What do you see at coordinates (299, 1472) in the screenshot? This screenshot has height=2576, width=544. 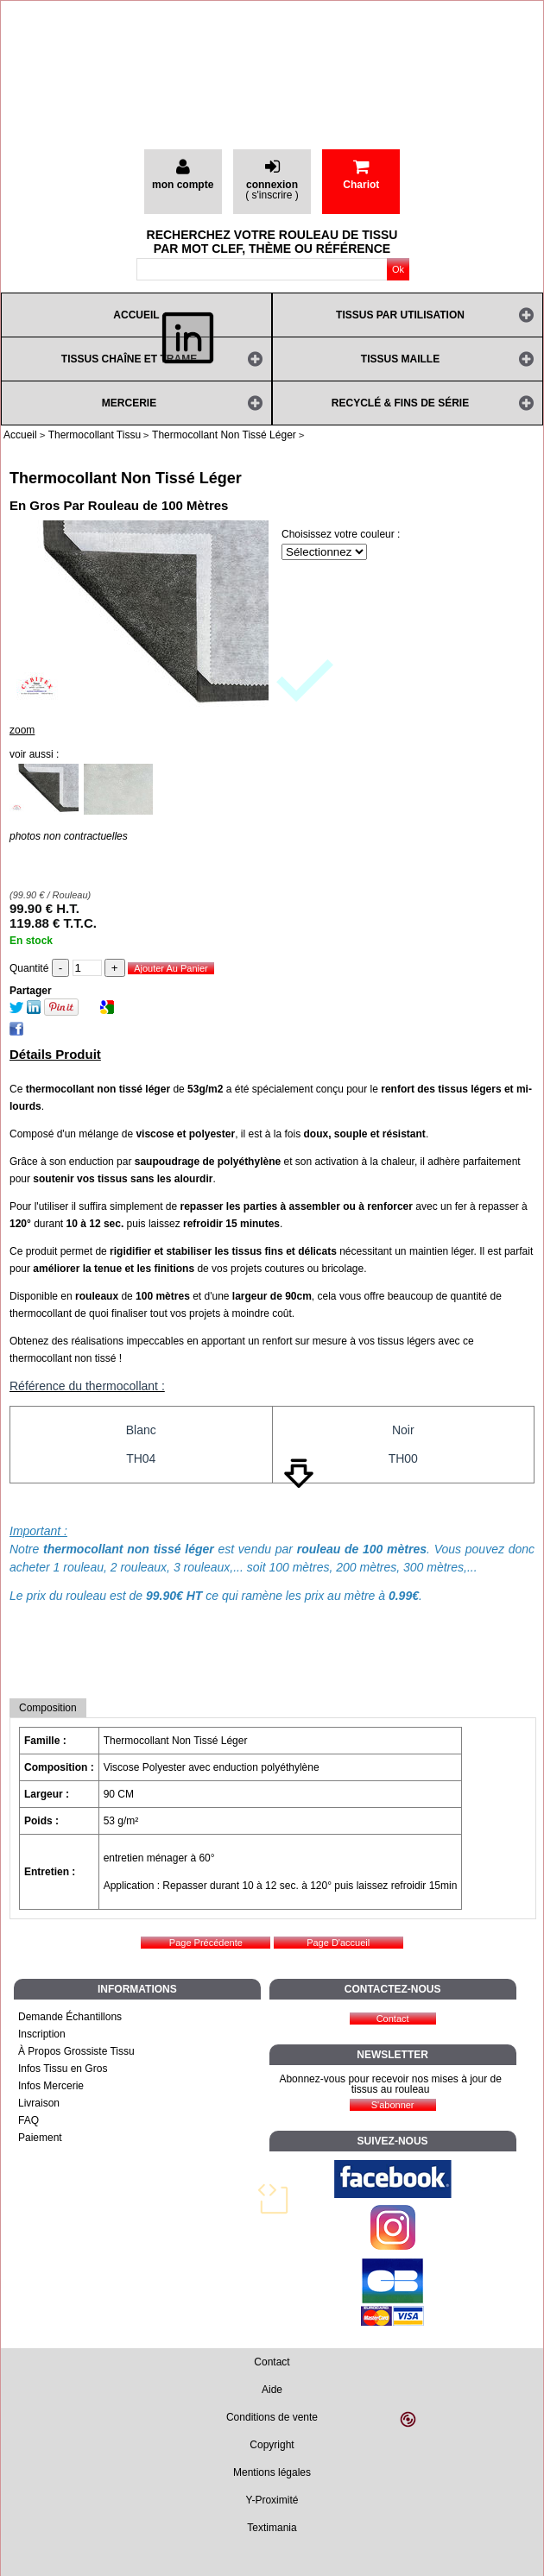 I see `download file or content` at bounding box center [299, 1472].